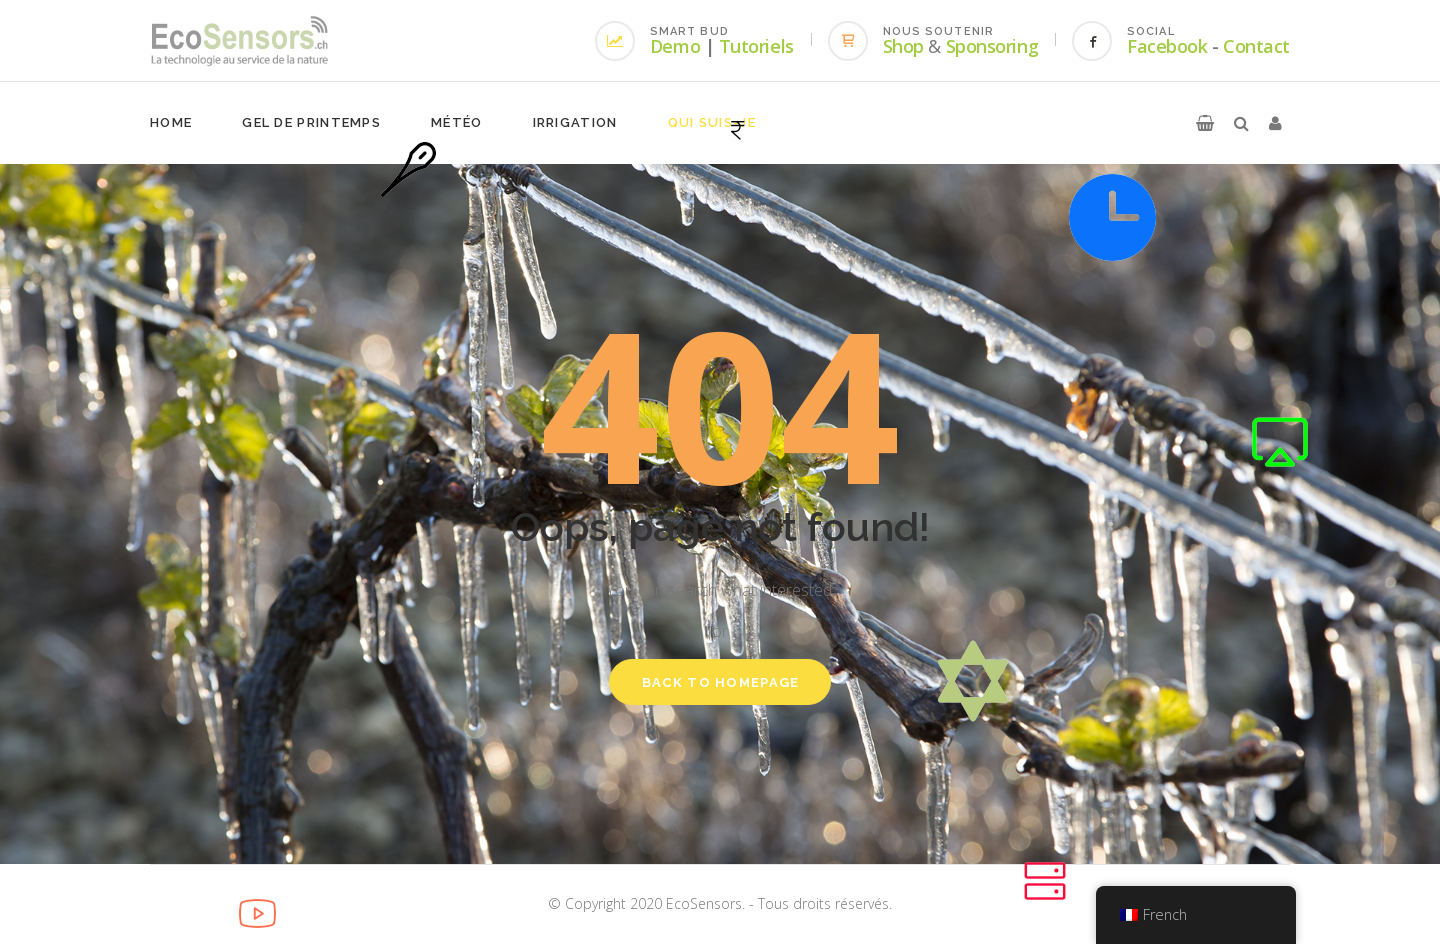 The height and width of the screenshot is (944, 1440). I want to click on access storage or server settings, so click(1045, 881).